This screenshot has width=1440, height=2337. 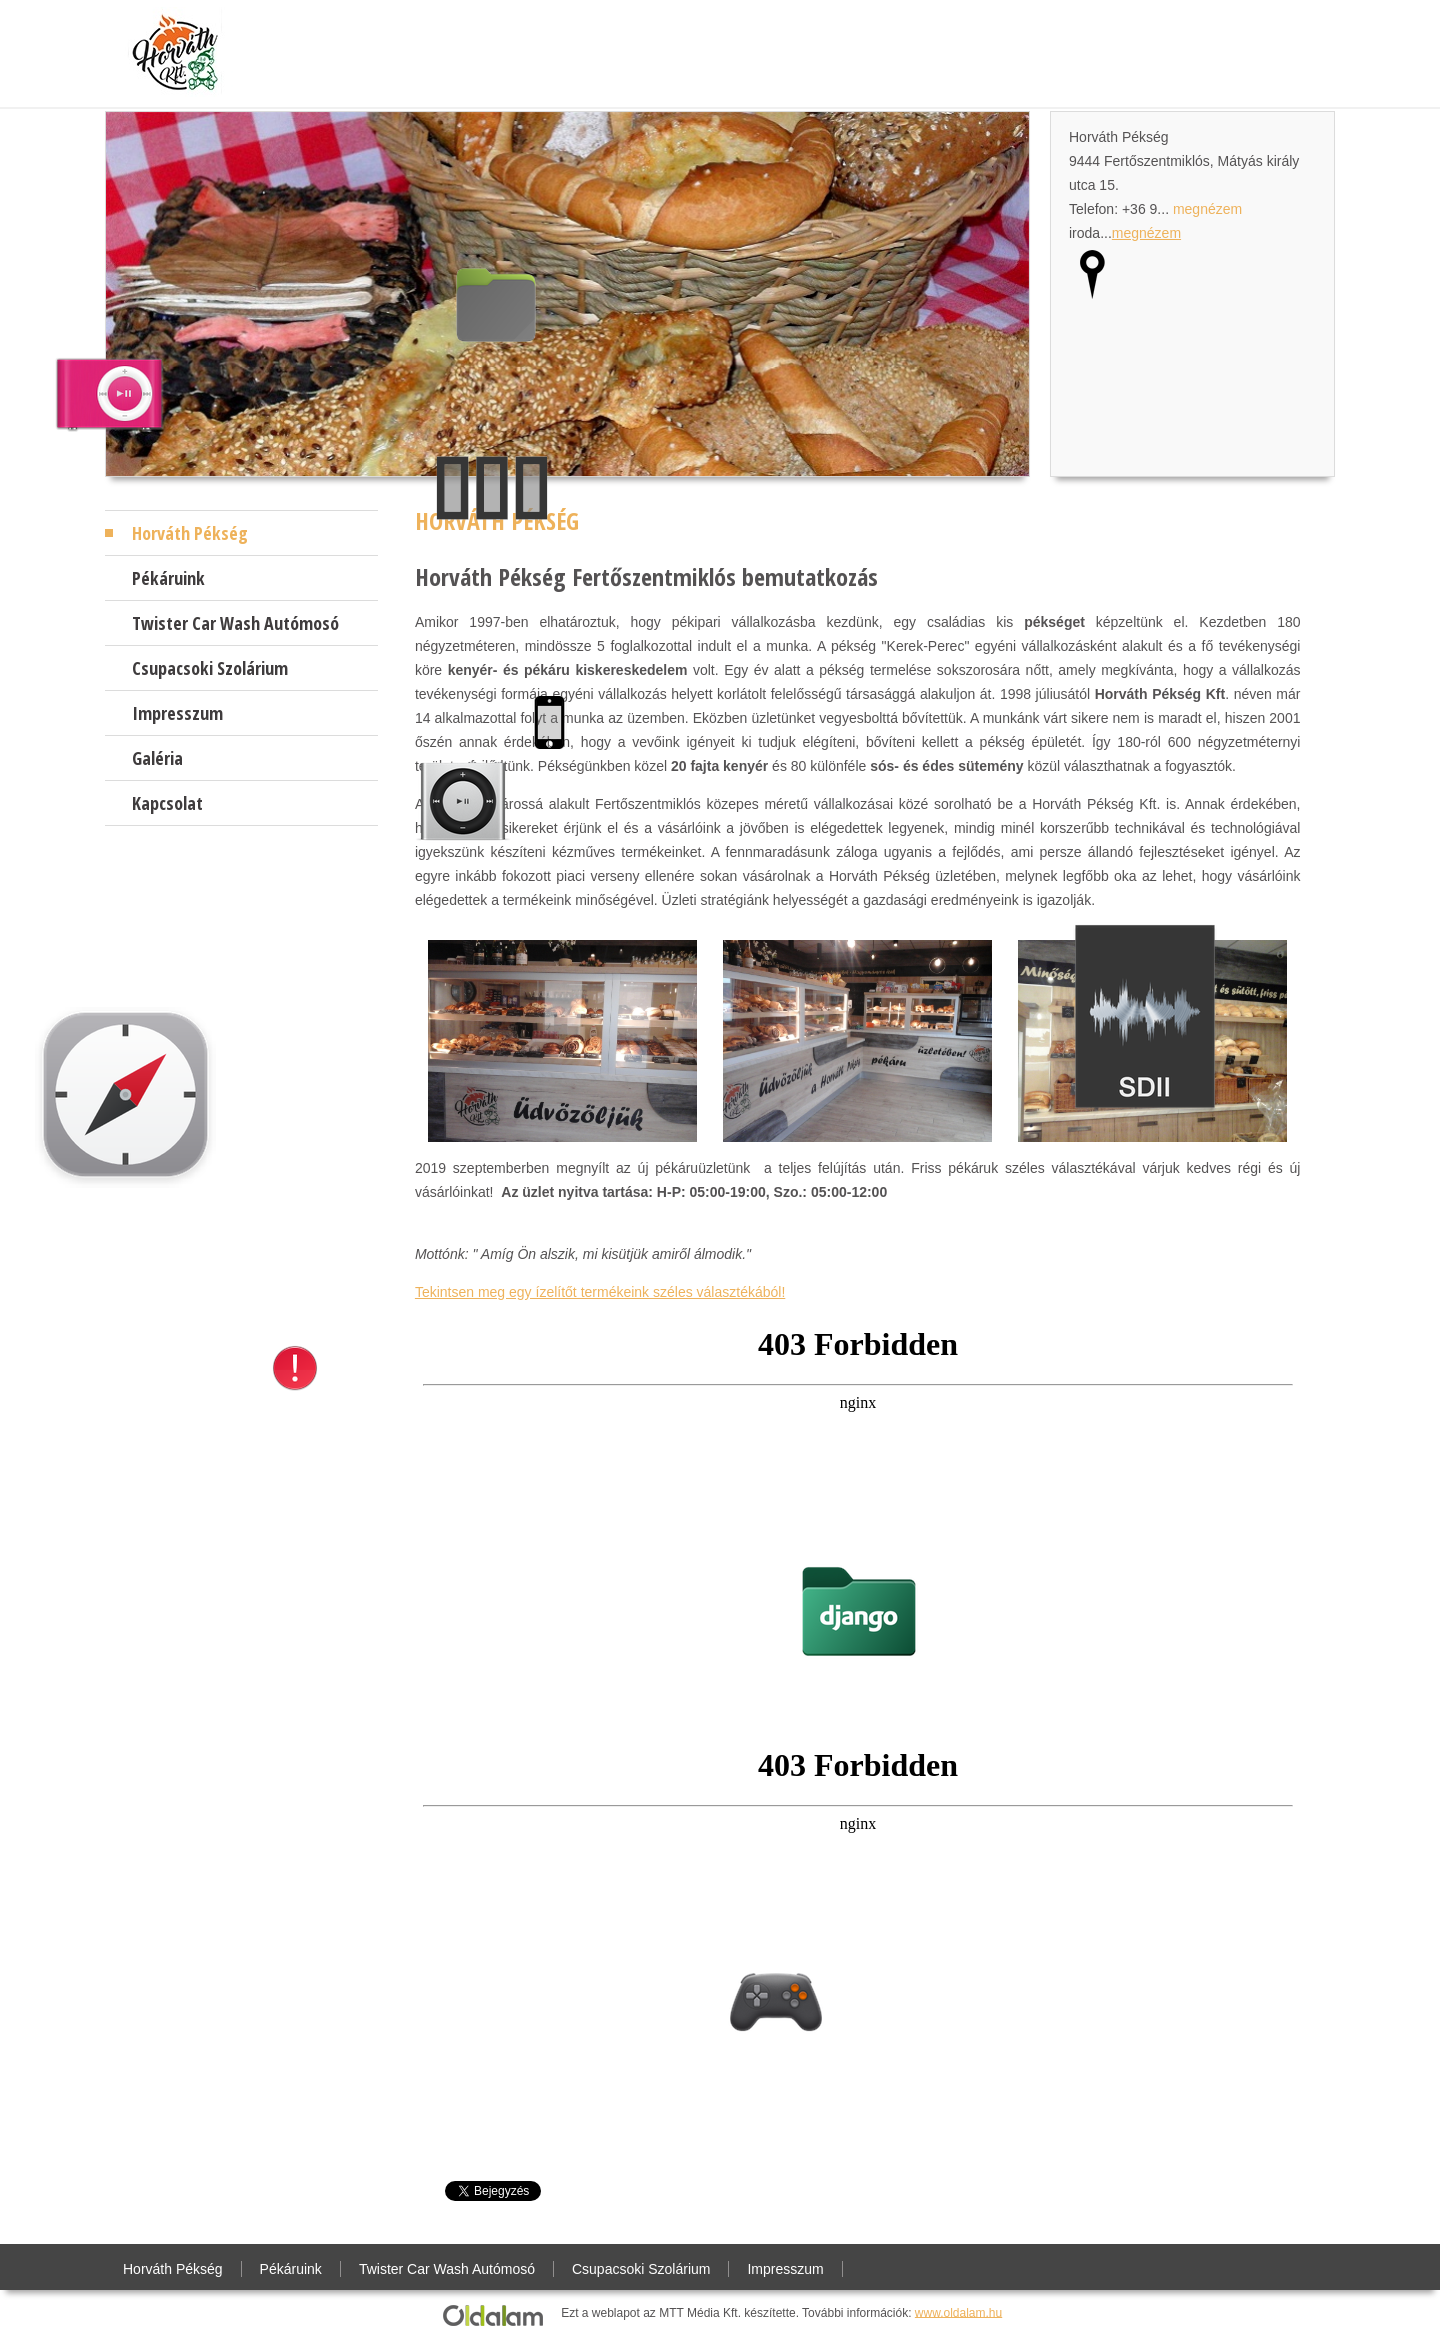 I want to click on iPod Touch device in sidebar navigation, so click(x=549, y=722).